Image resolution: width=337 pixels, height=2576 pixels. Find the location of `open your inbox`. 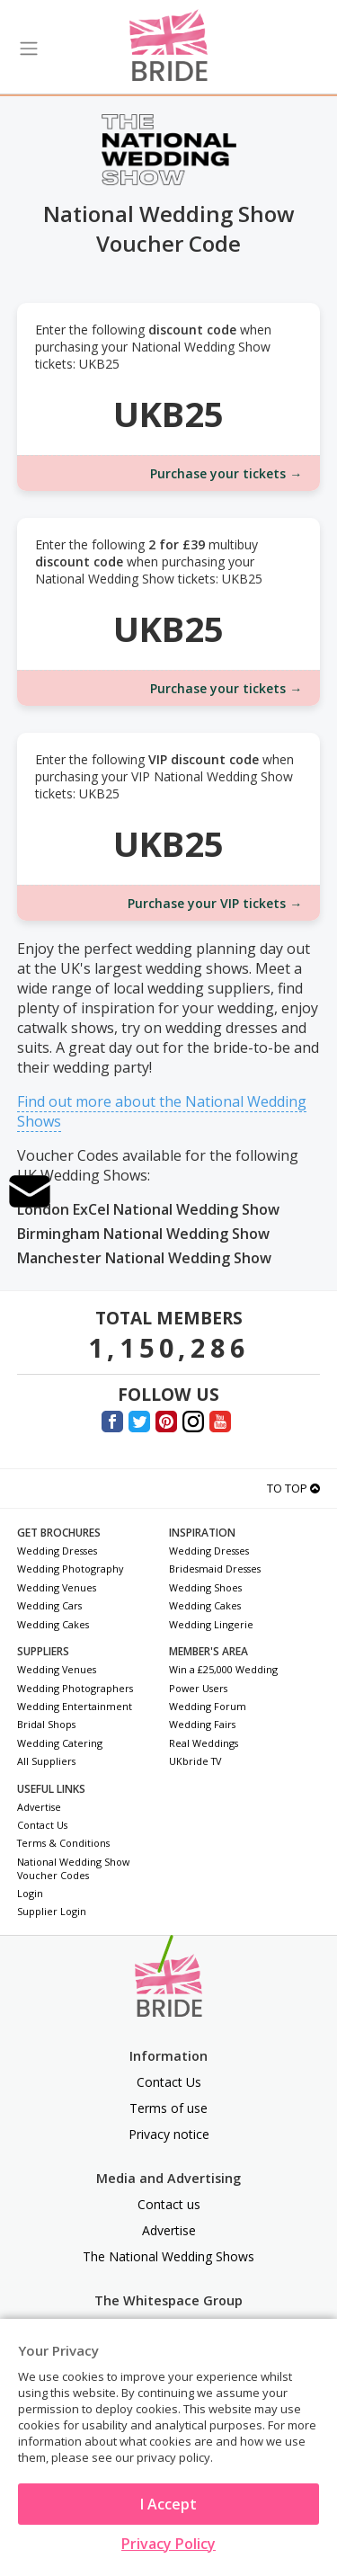

open your inbox is located at coordinates (30, 1191).